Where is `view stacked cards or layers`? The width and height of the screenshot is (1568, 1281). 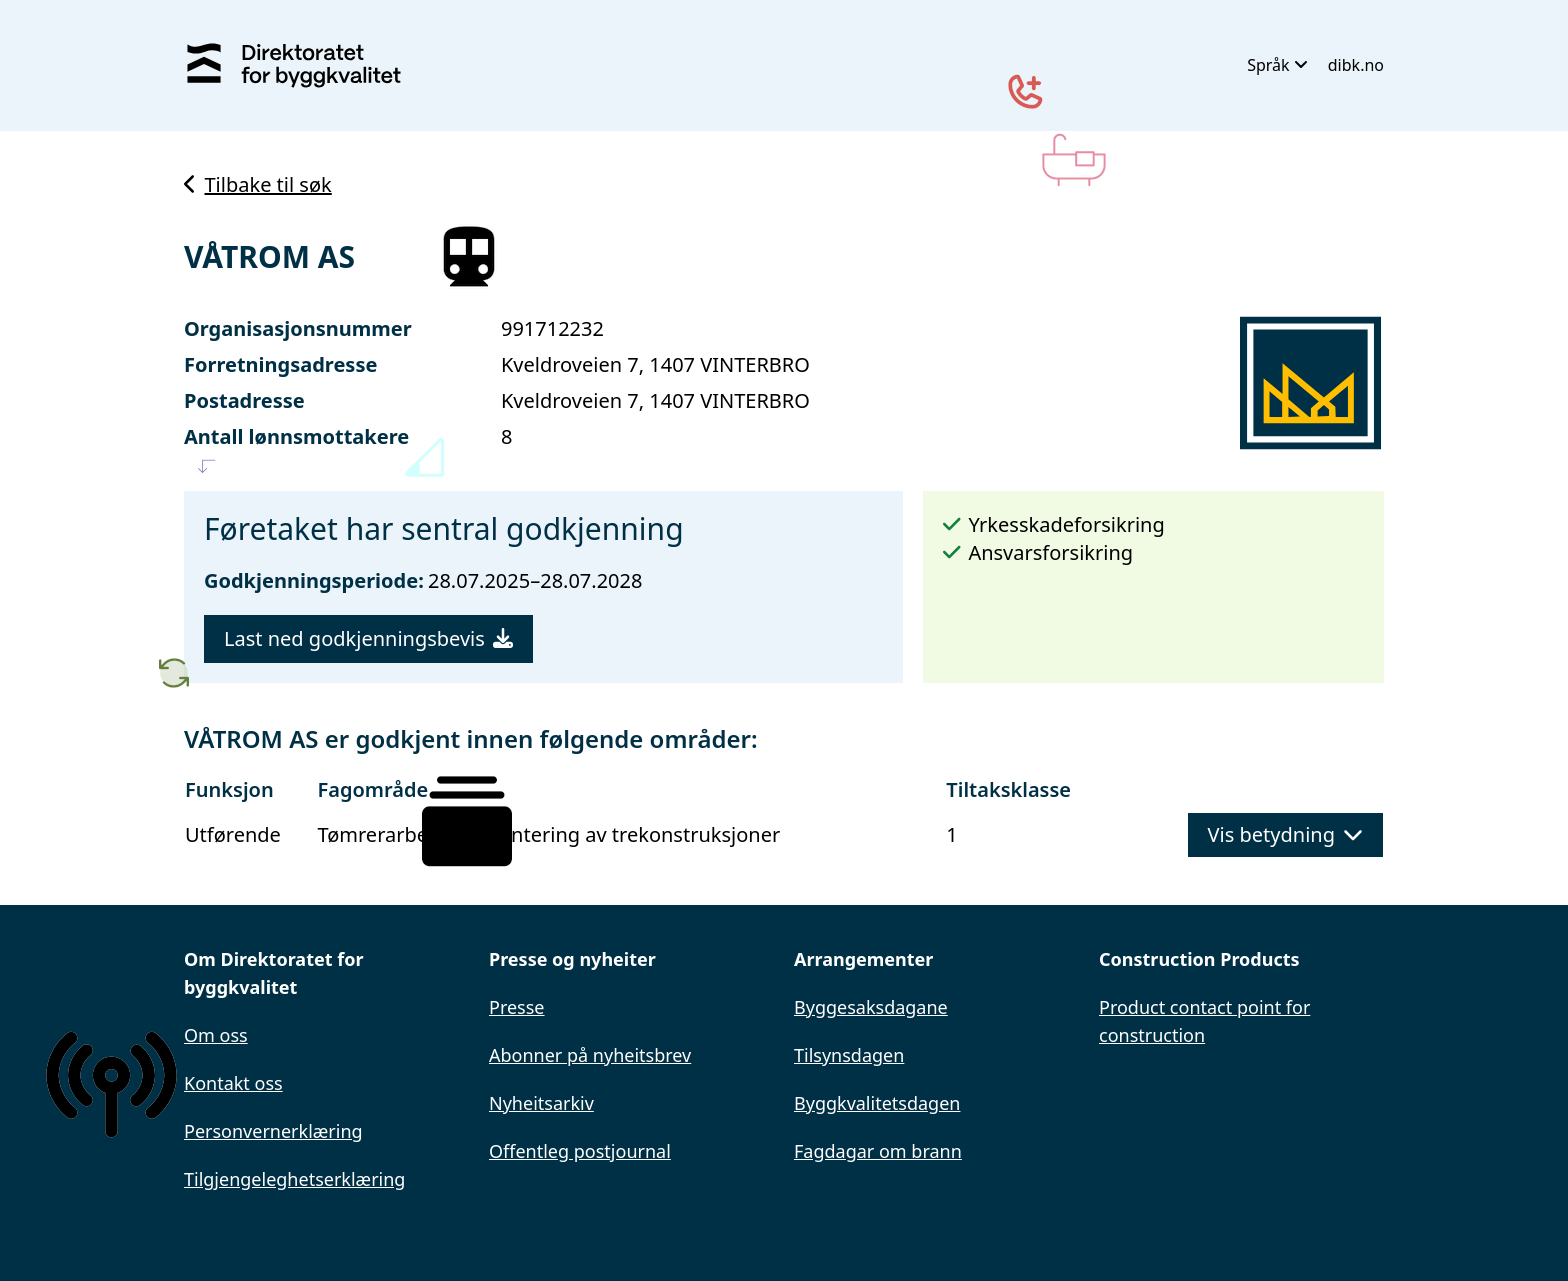 view stacked cards or layers is located at coordinates (467, 825).